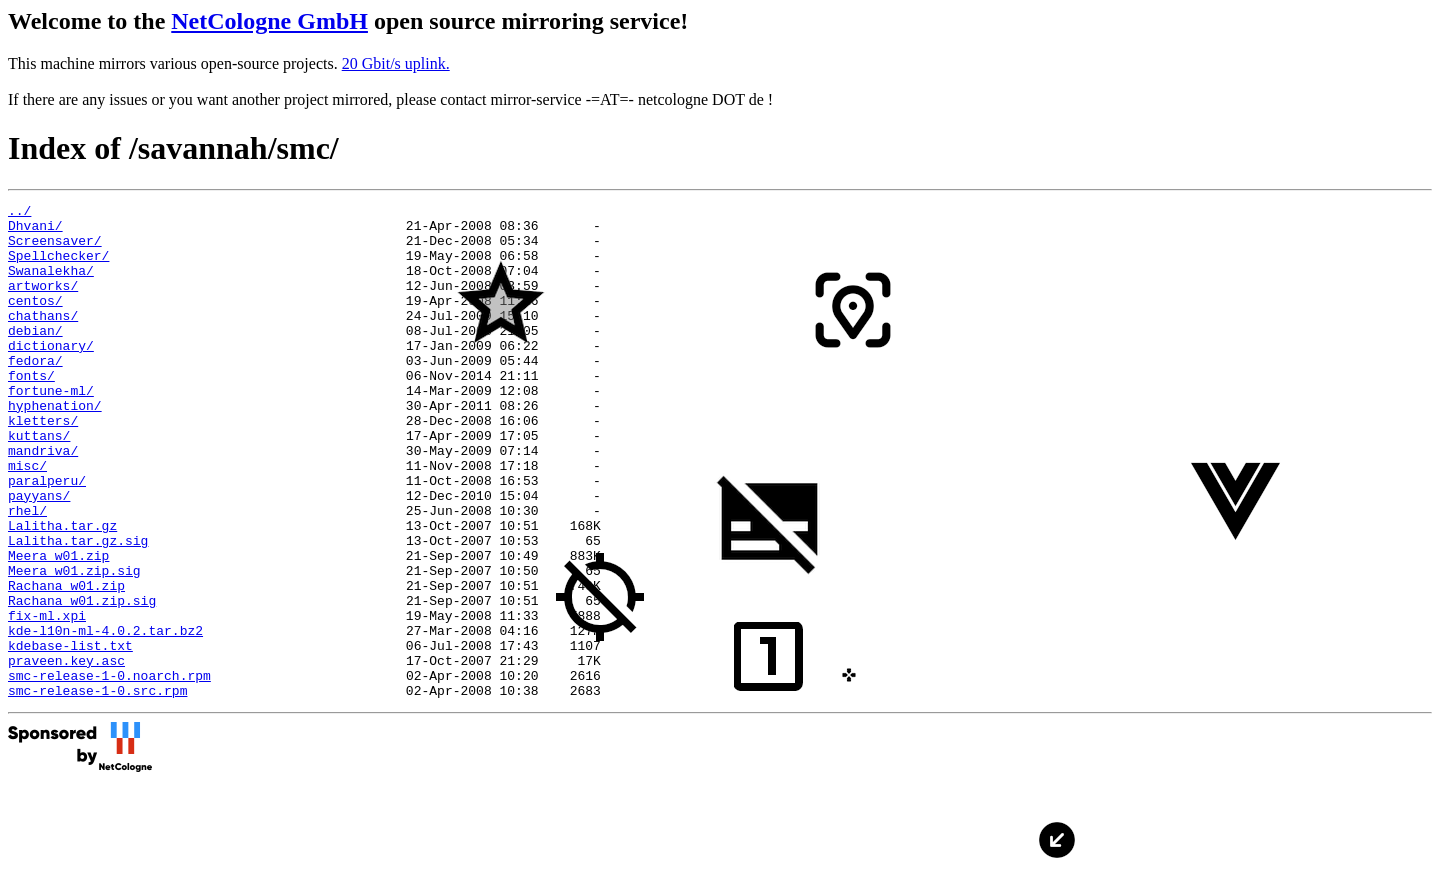 The width and height of the screenshot is (1440, 879). Describe the element at coordinates (1057, 840) in the screenshot. I see `navigate to previous or lower-left content` at that location.